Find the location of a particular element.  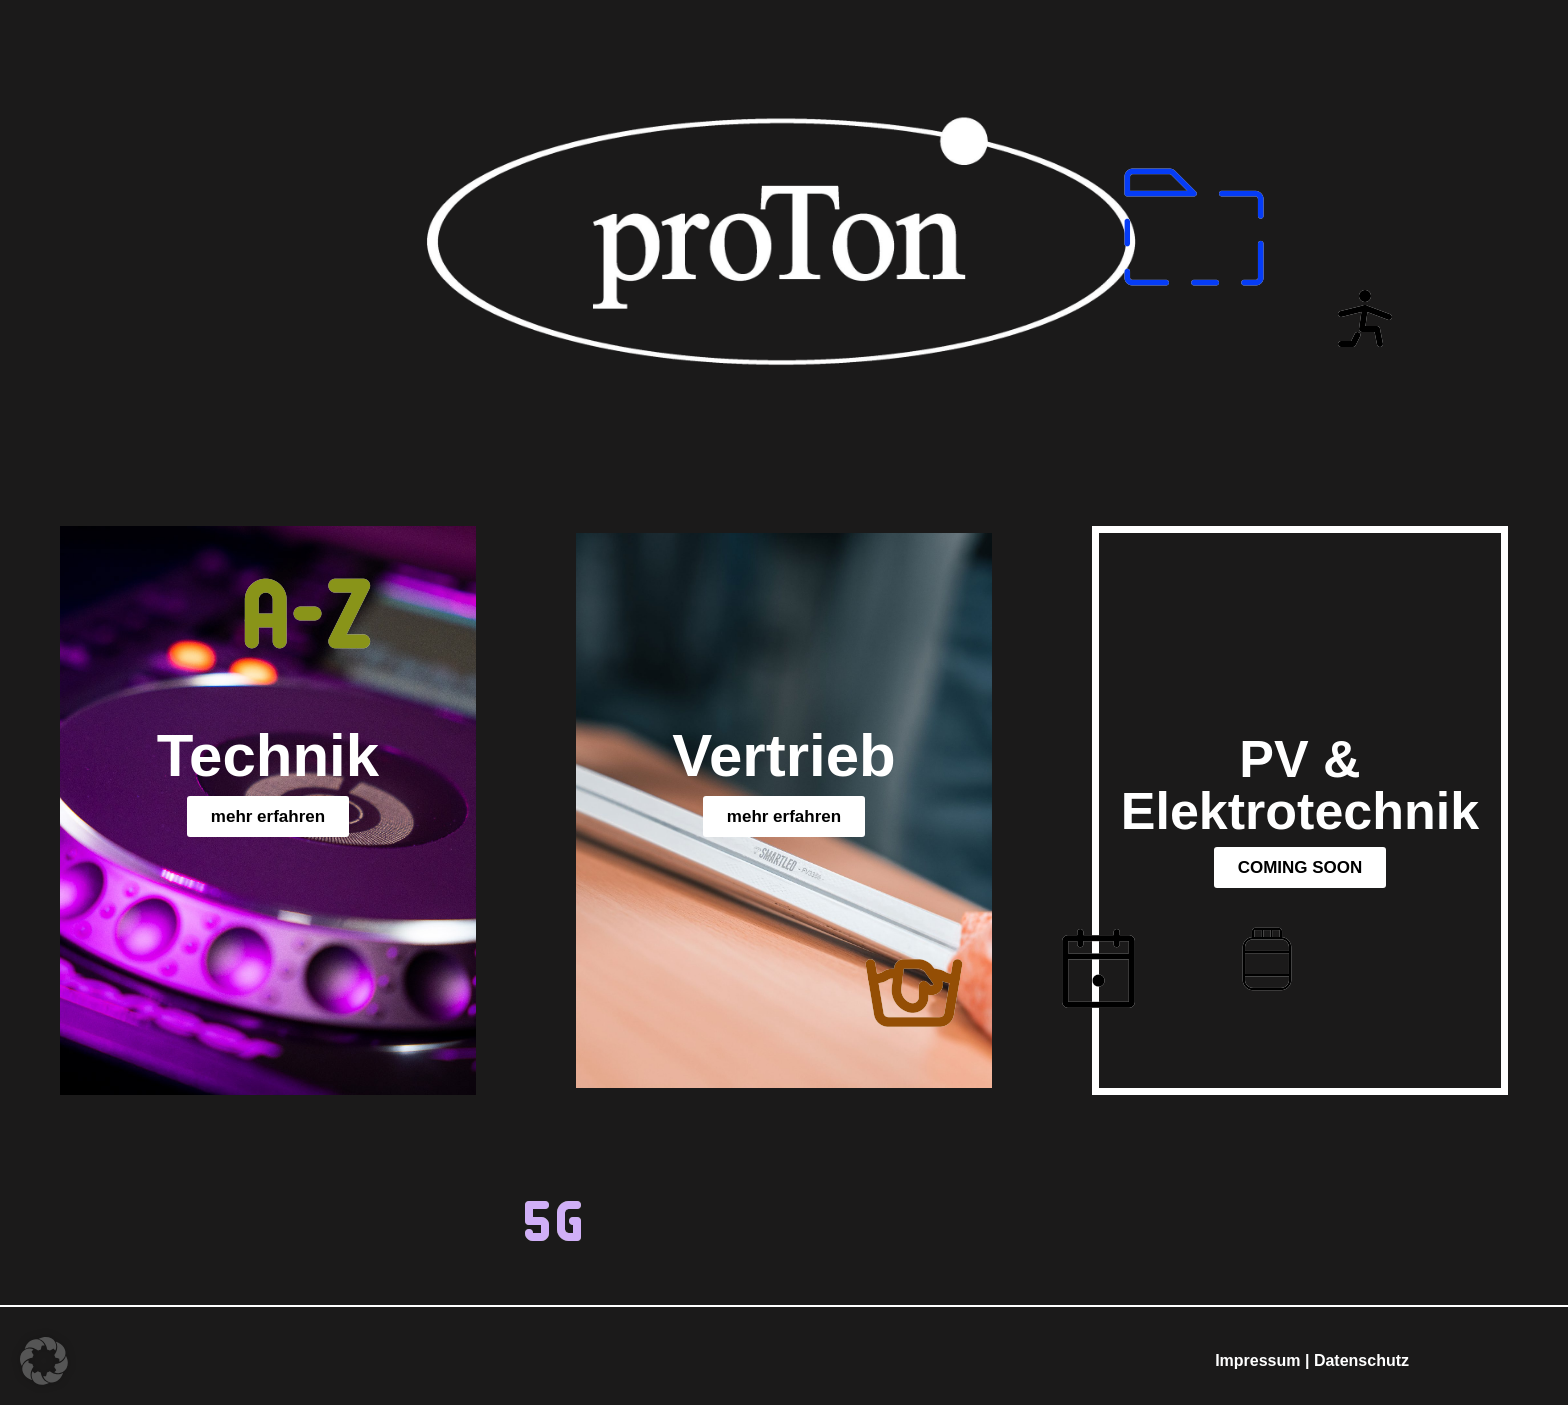

access yoga or stretching exercises is located at coordinates (1365, 320).